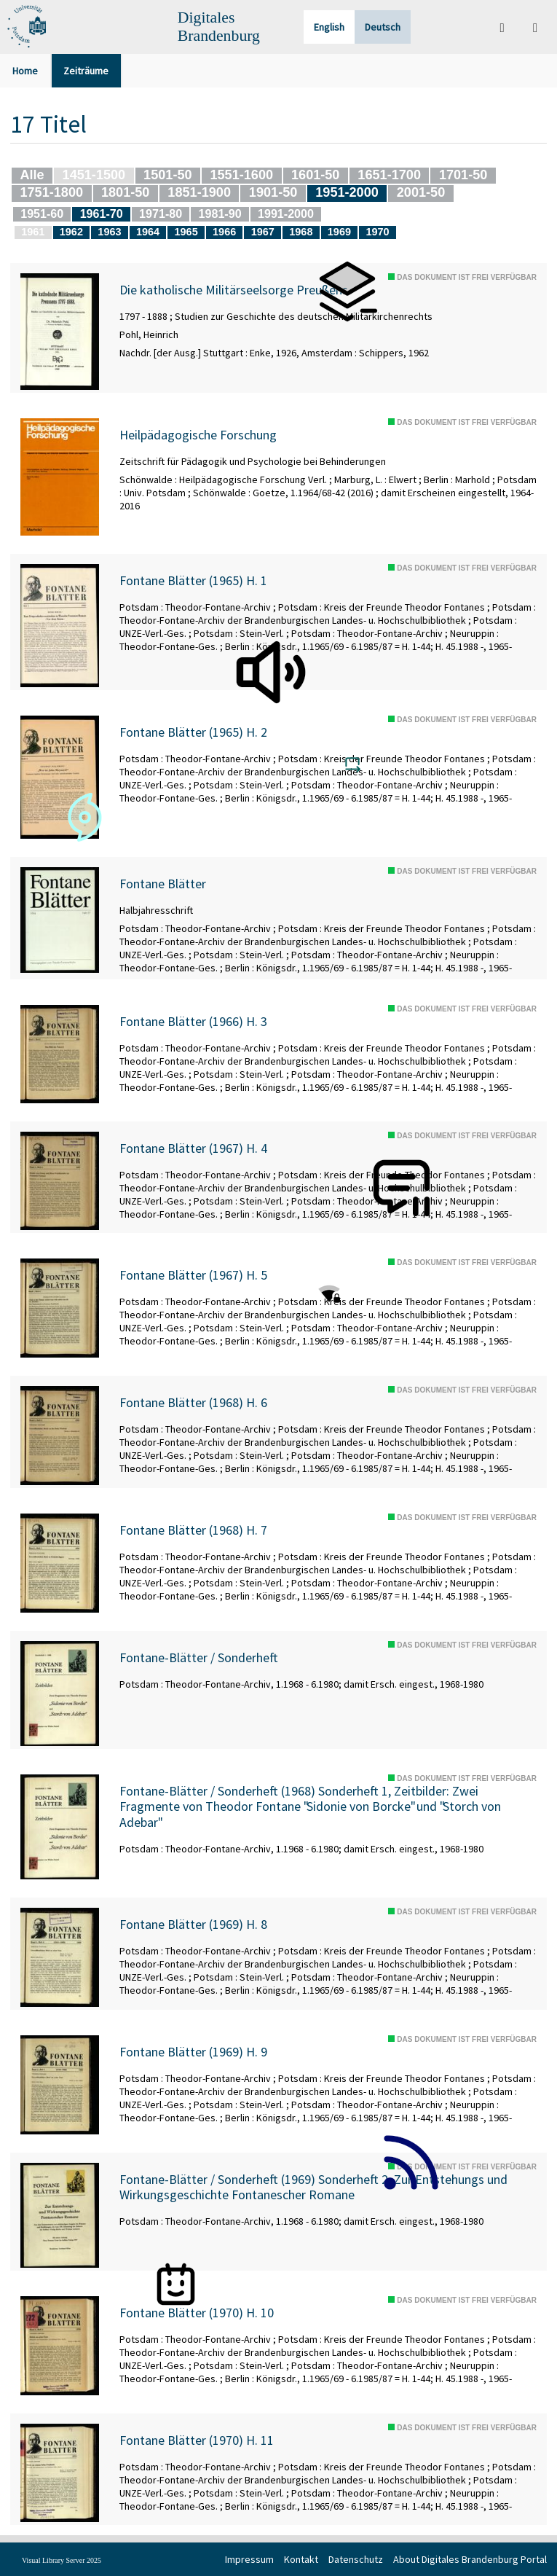  What do you see at coordinates (347, 291) in the screenshot?
I see `remove a layer from the stack` at bounding box center [347, 291].